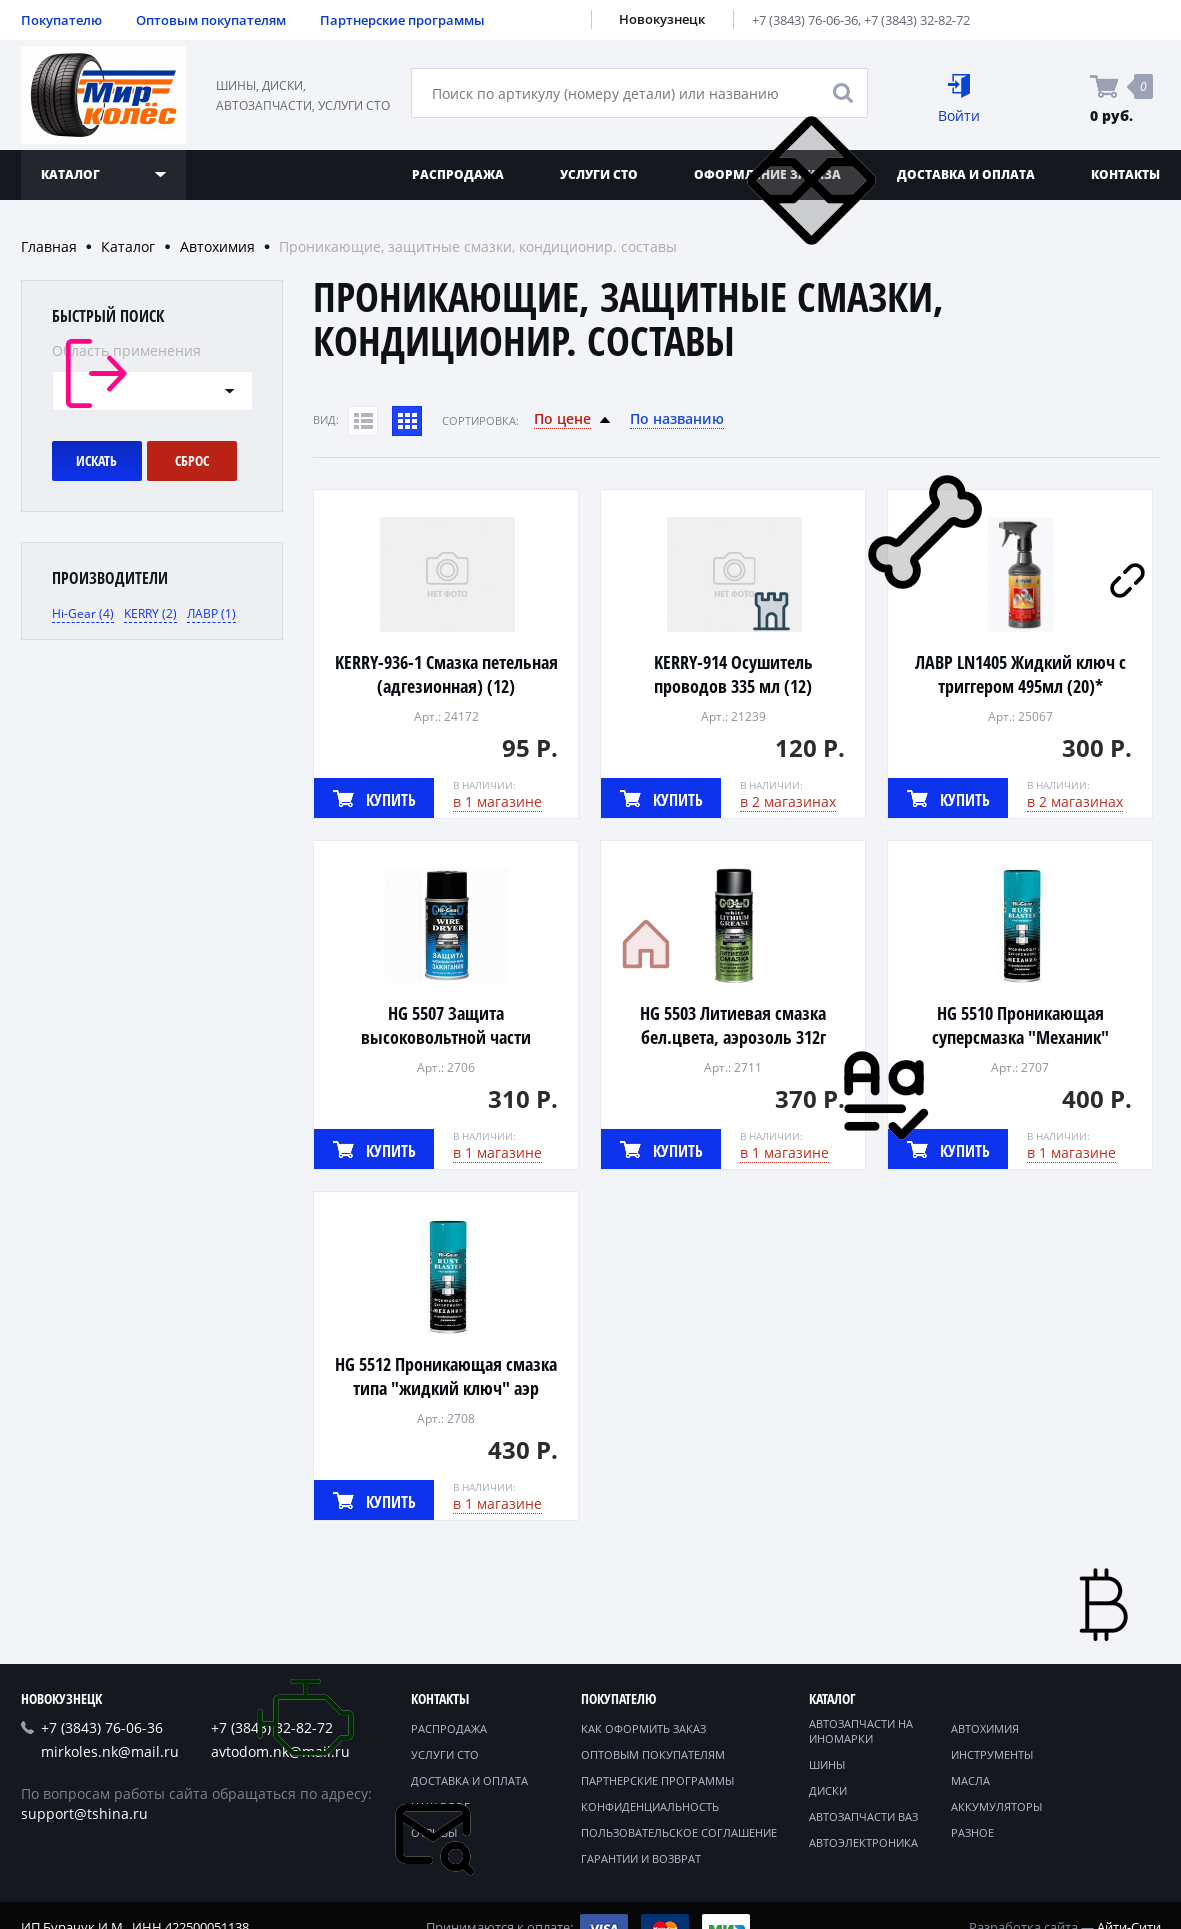 This screenshot has height=1929, width=1181. I want to click on access pet-related features or settings, so click(925, 532).